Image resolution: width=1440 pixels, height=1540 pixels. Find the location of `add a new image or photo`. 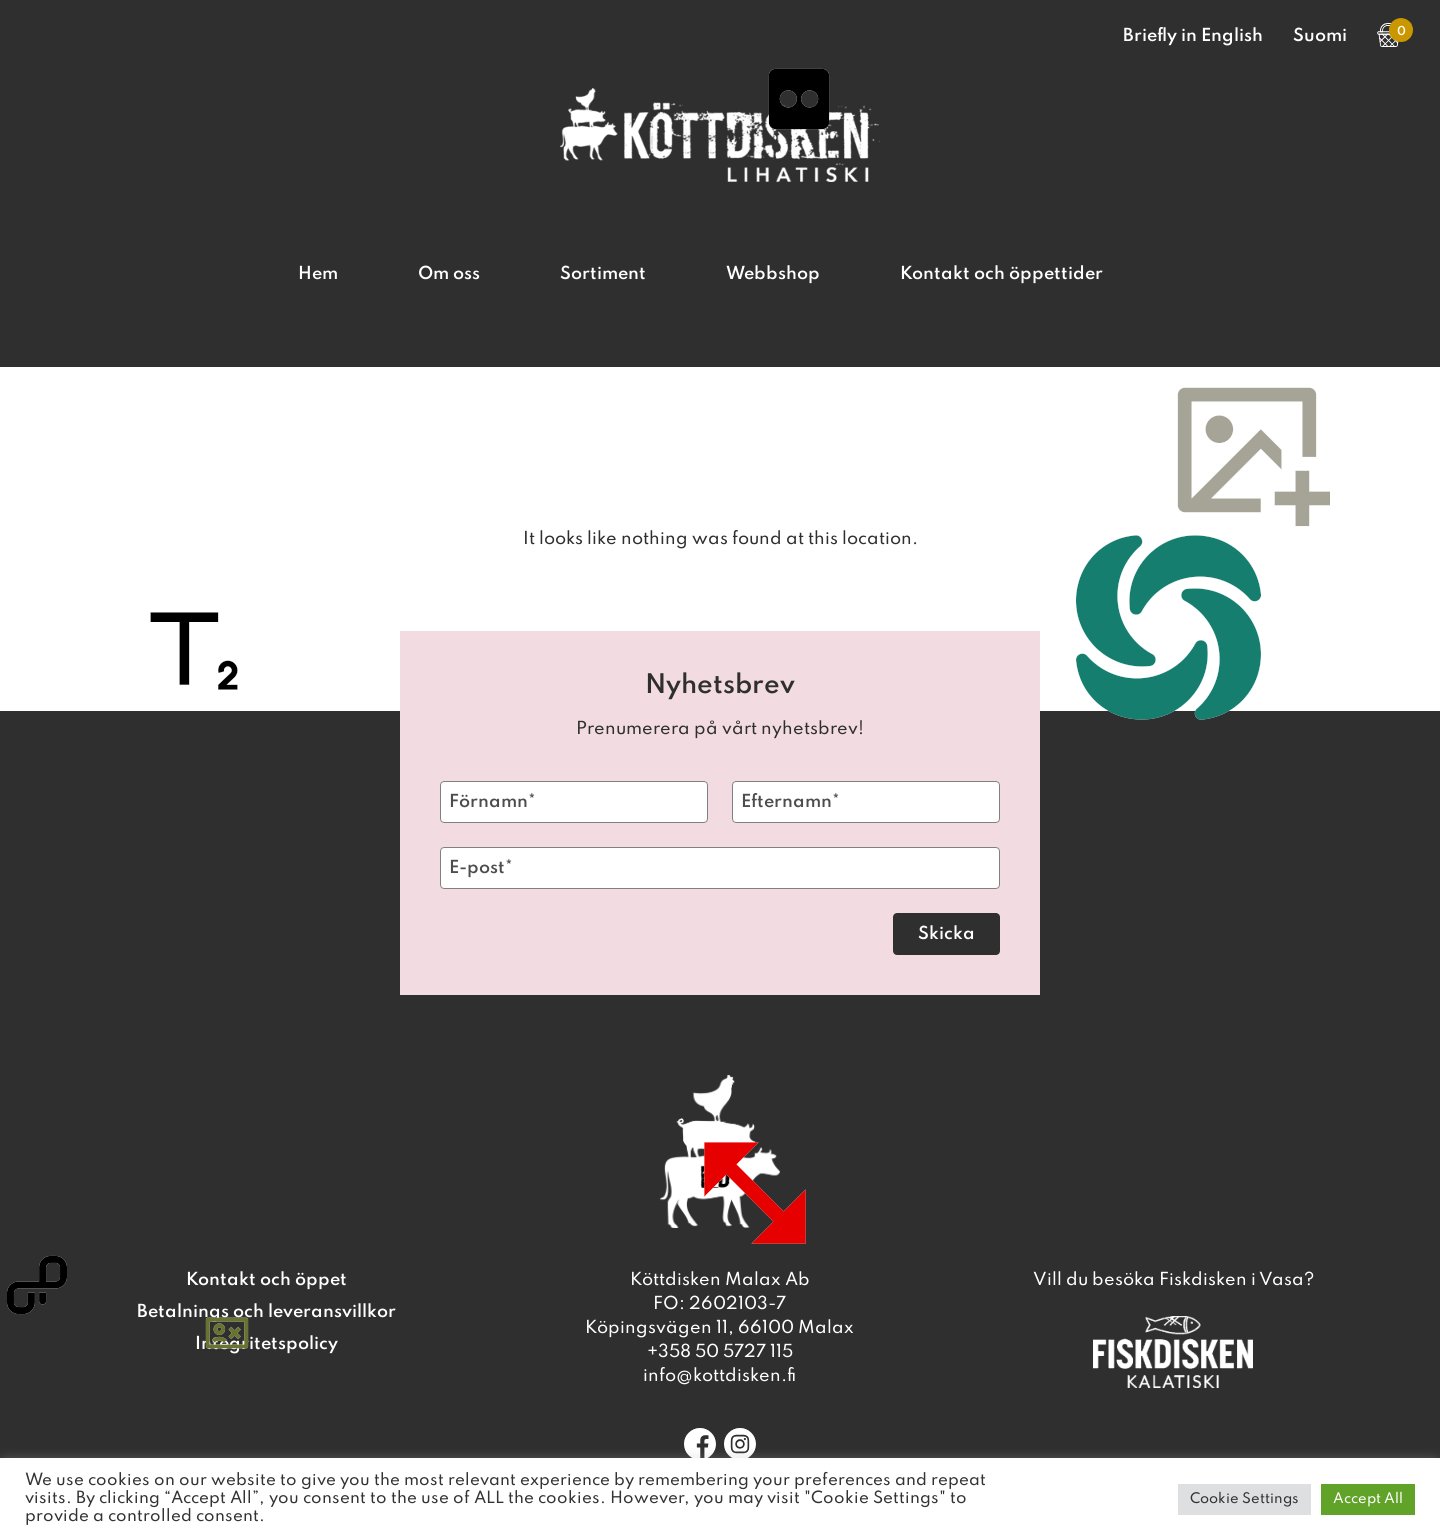

add a new image or photo is located at coordinates (1247, 450).